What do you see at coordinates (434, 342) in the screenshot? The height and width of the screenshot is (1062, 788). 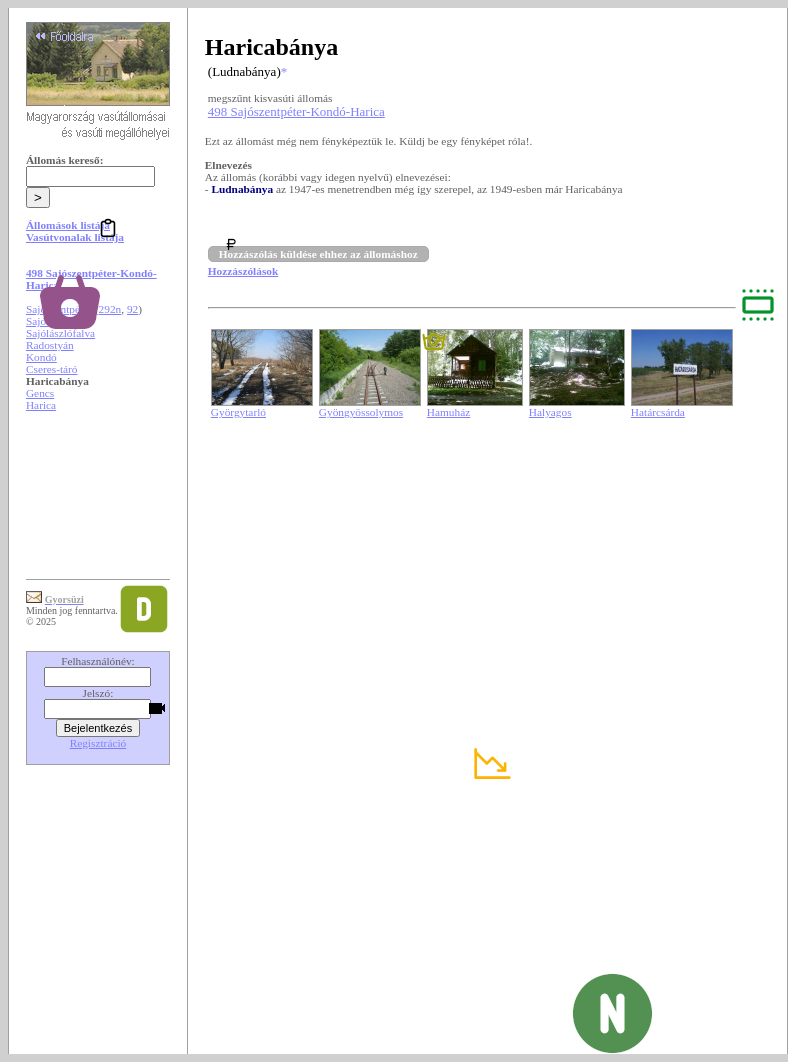 I see `wash hands reminder or hygiene indicator` at bounding box center [434, 342].